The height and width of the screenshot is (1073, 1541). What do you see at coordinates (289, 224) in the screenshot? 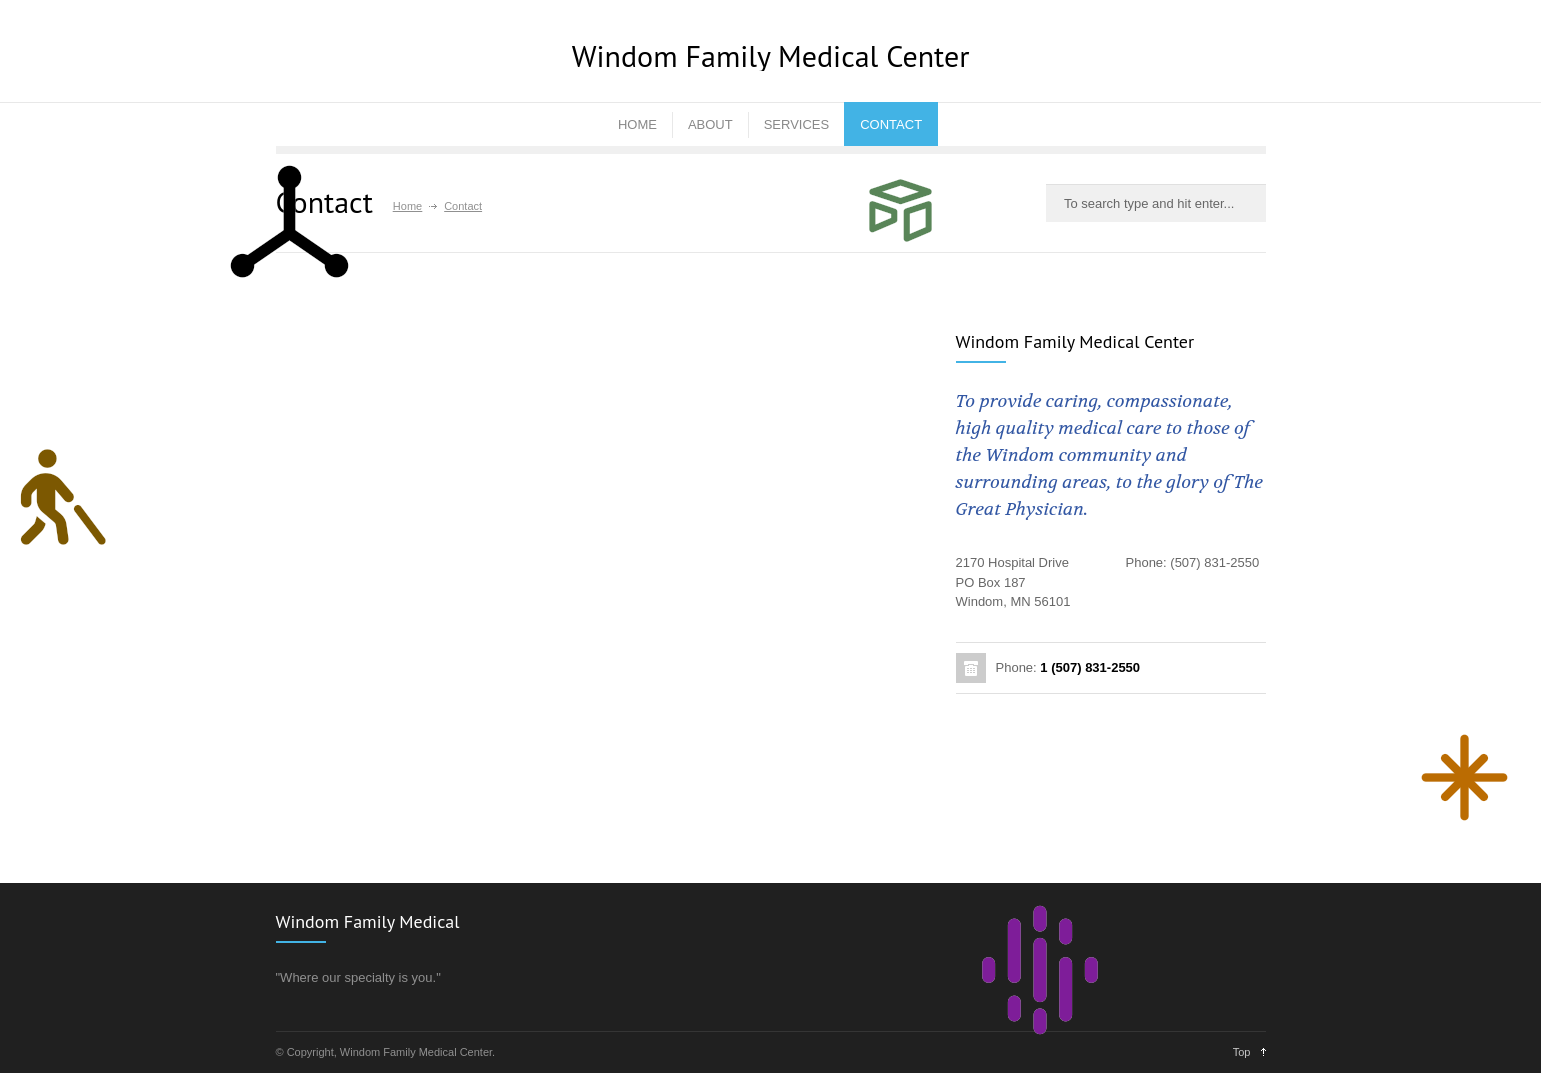
I see `access 3D transform or manipulation tools` at bounding box center [289, 224].